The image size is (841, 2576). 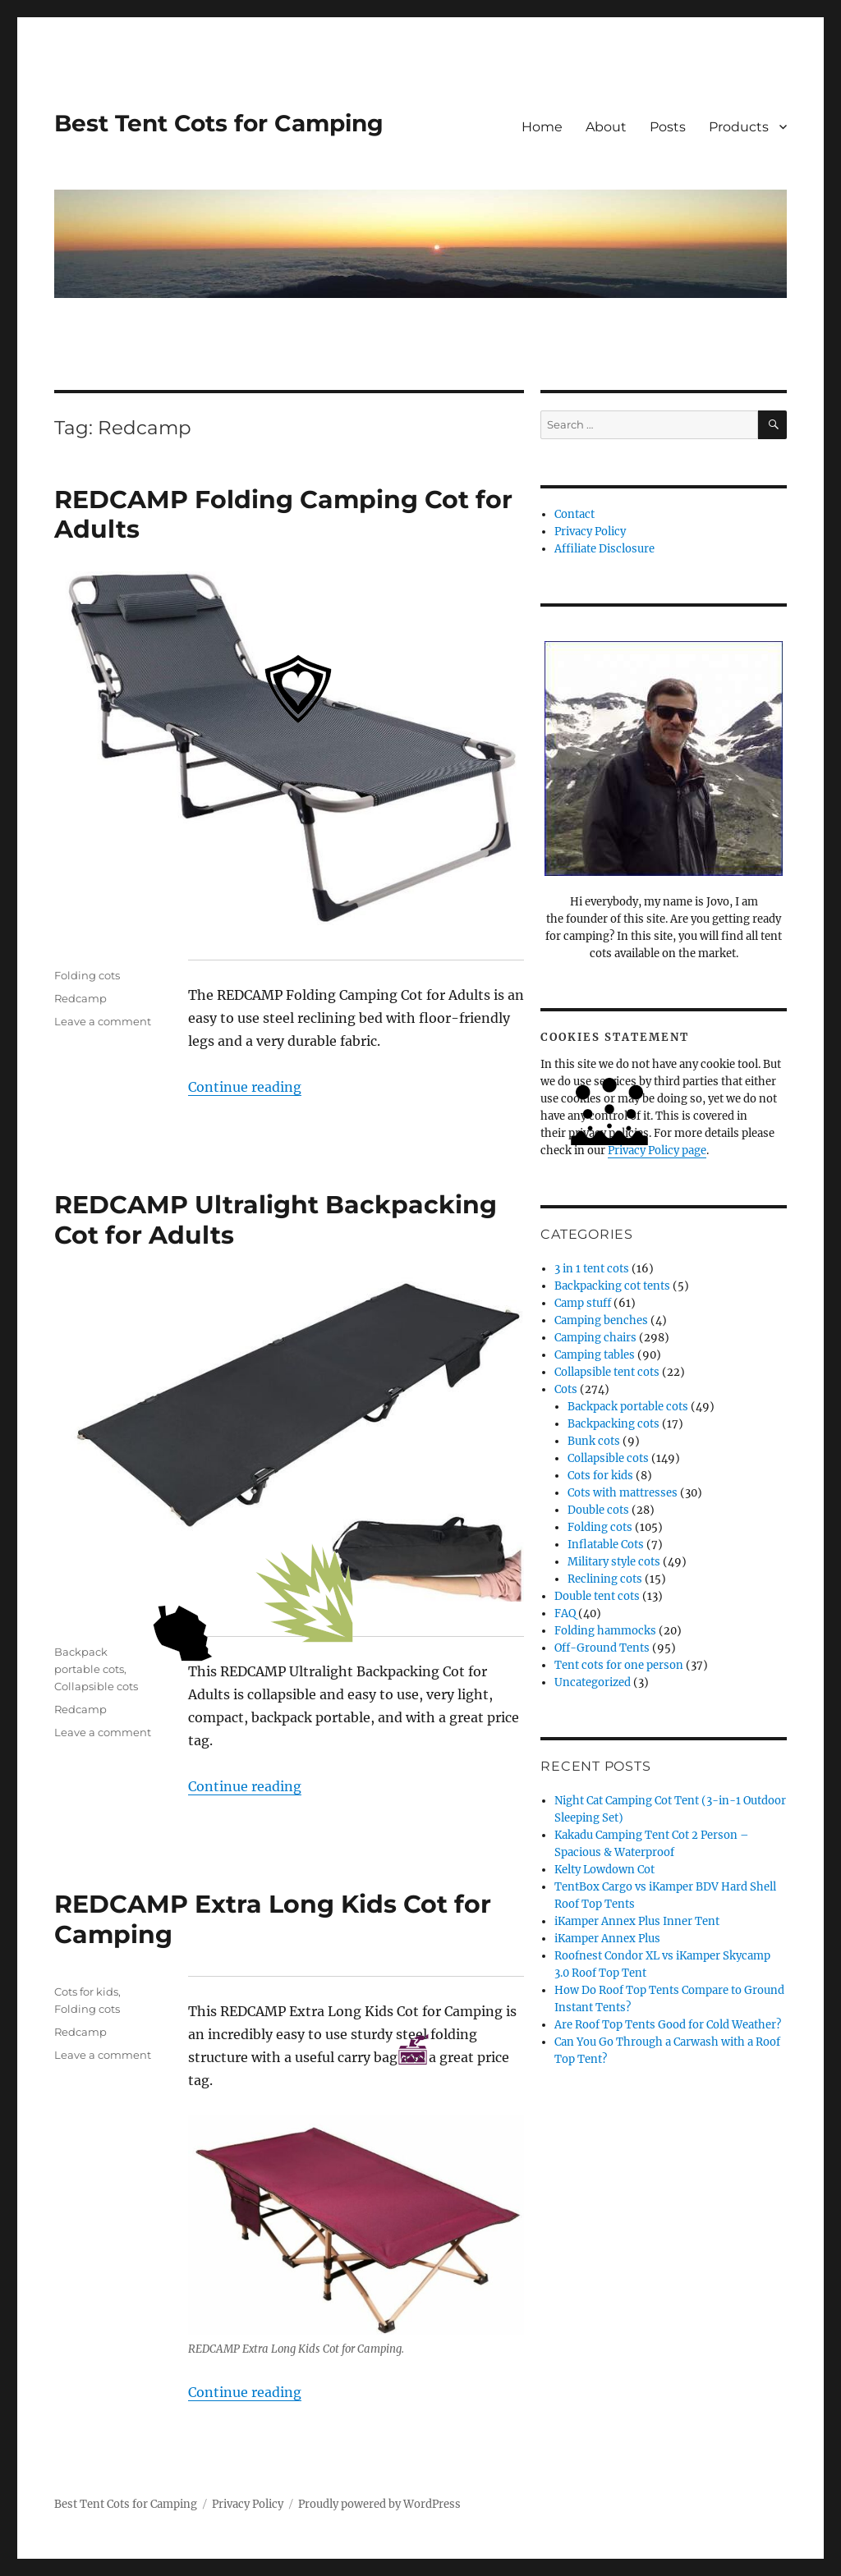 What do you see at coordinates (304, 1592) in the screenshot?
I see `indicates an explosion or blast effect in a game` at bounding box center [304, 1592].